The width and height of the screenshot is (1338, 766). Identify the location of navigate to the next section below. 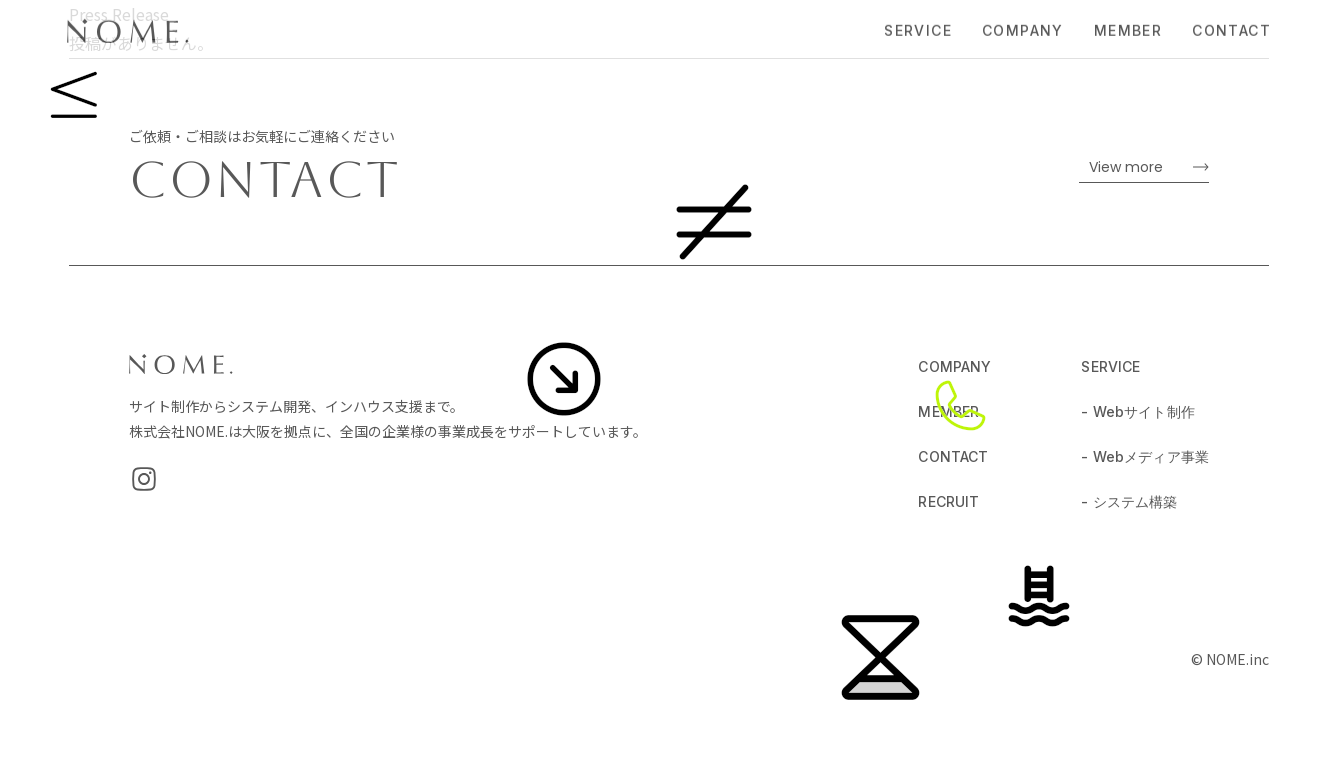
(564, 379).